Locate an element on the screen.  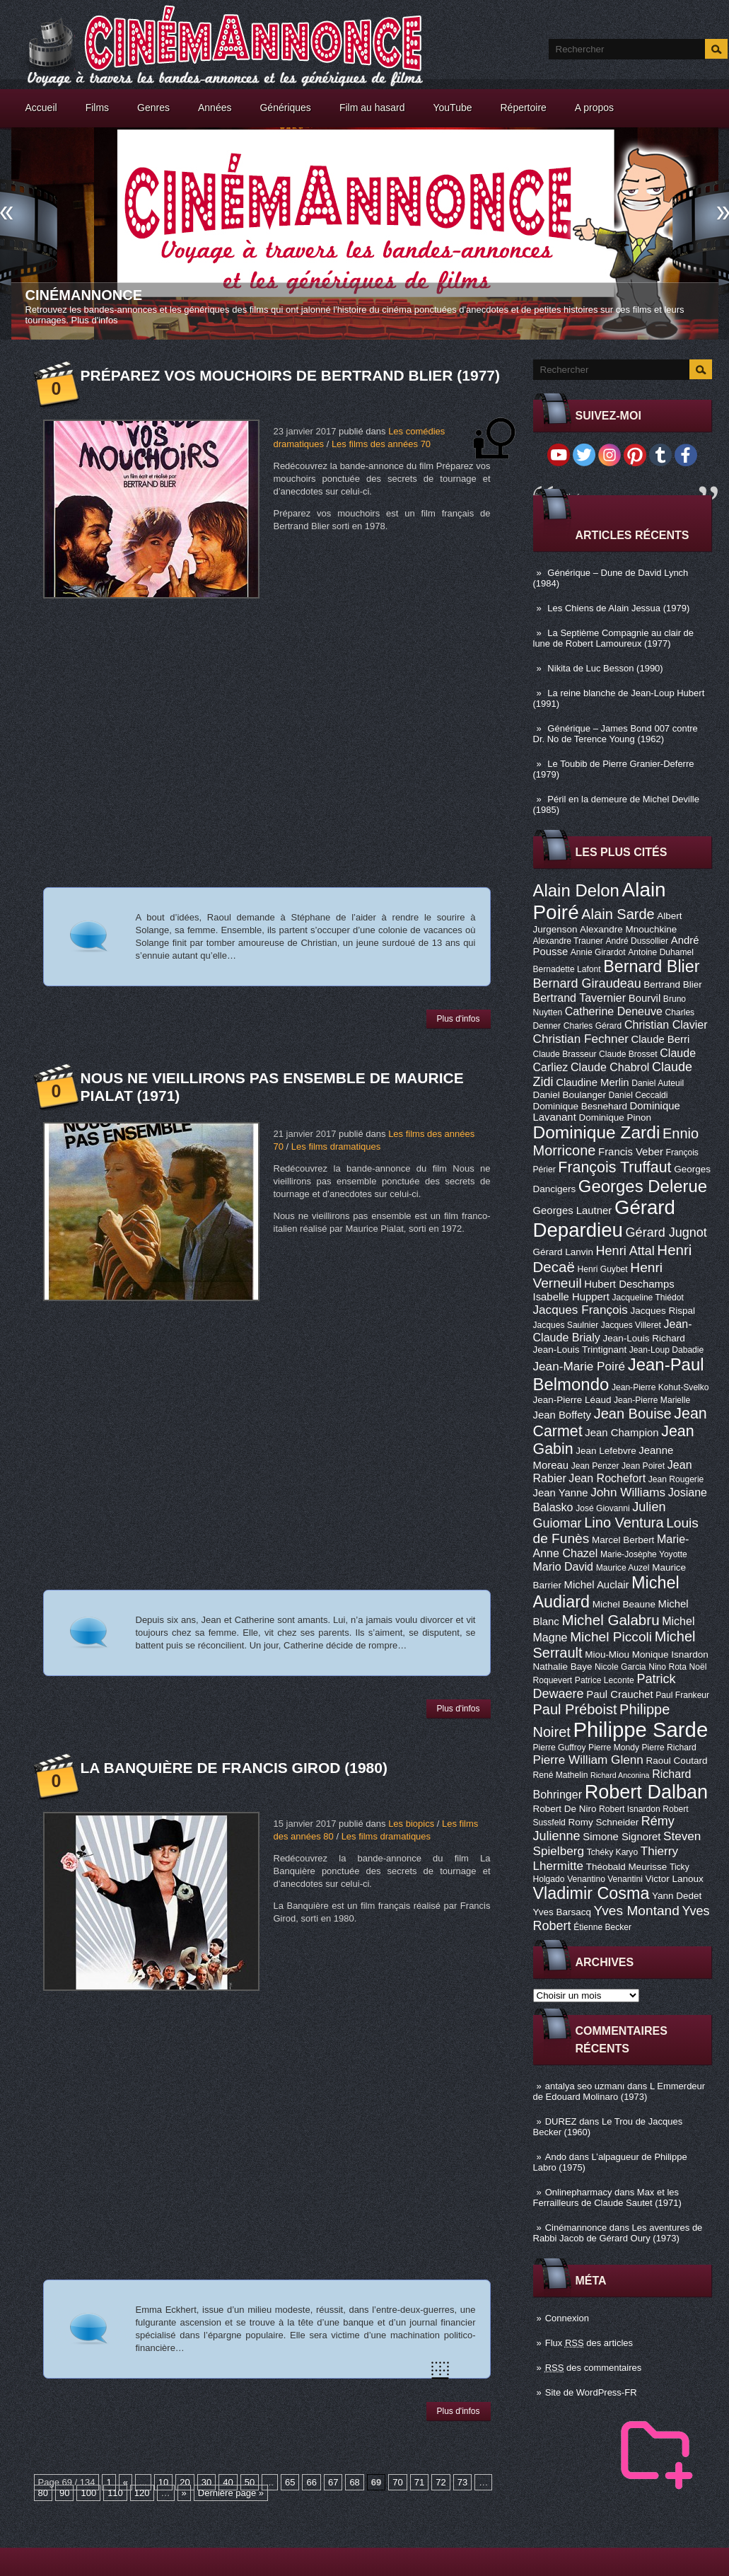
apply border to bottom edge of cell or element is located at coordinates (440, 2370).